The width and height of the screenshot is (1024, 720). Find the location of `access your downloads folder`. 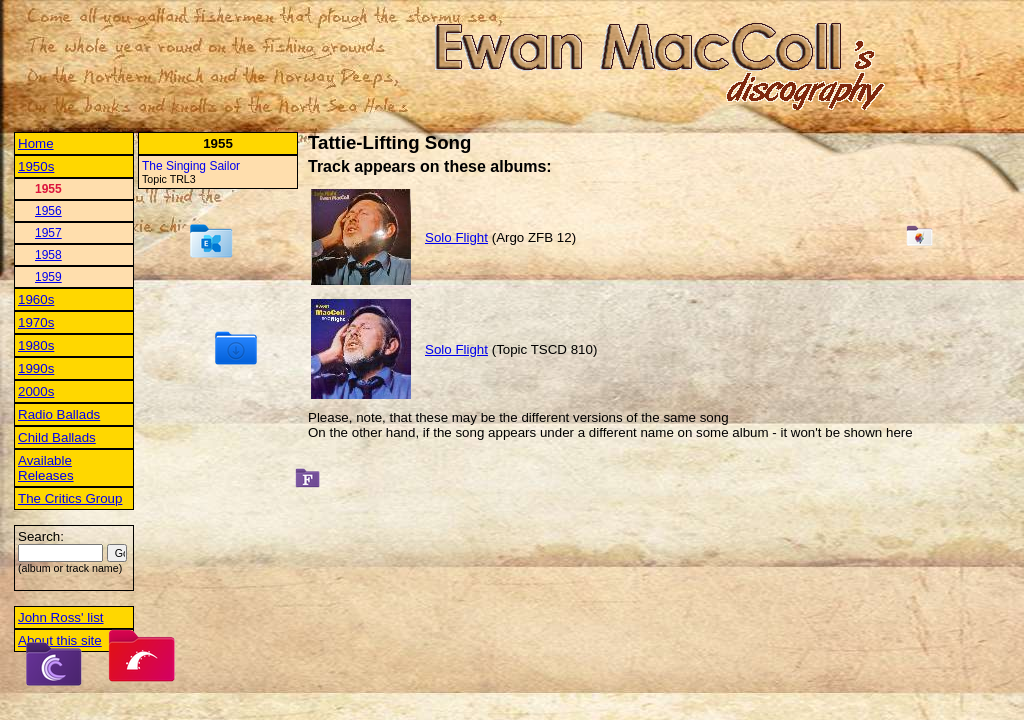

access your downloads folder is located at coordinates (236, 348).